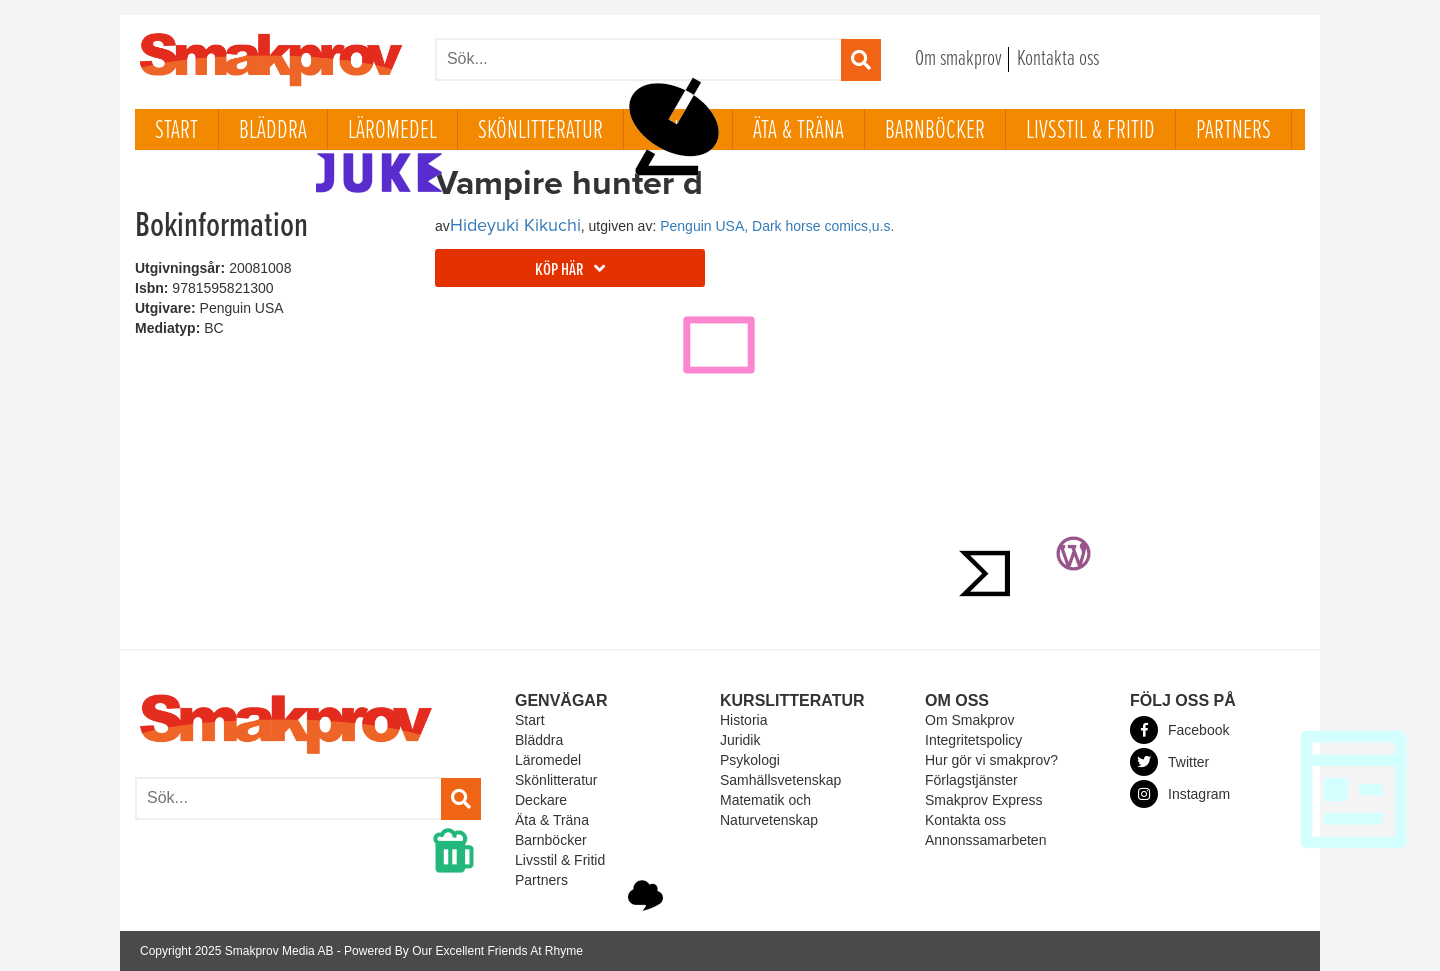 The width and height of the screenshot is (1440, 971). What do you see at coordinates (645, 895) in the screenshot?
I see `simplelocalize logo - translation management platform` at bounding box center [645, 895].